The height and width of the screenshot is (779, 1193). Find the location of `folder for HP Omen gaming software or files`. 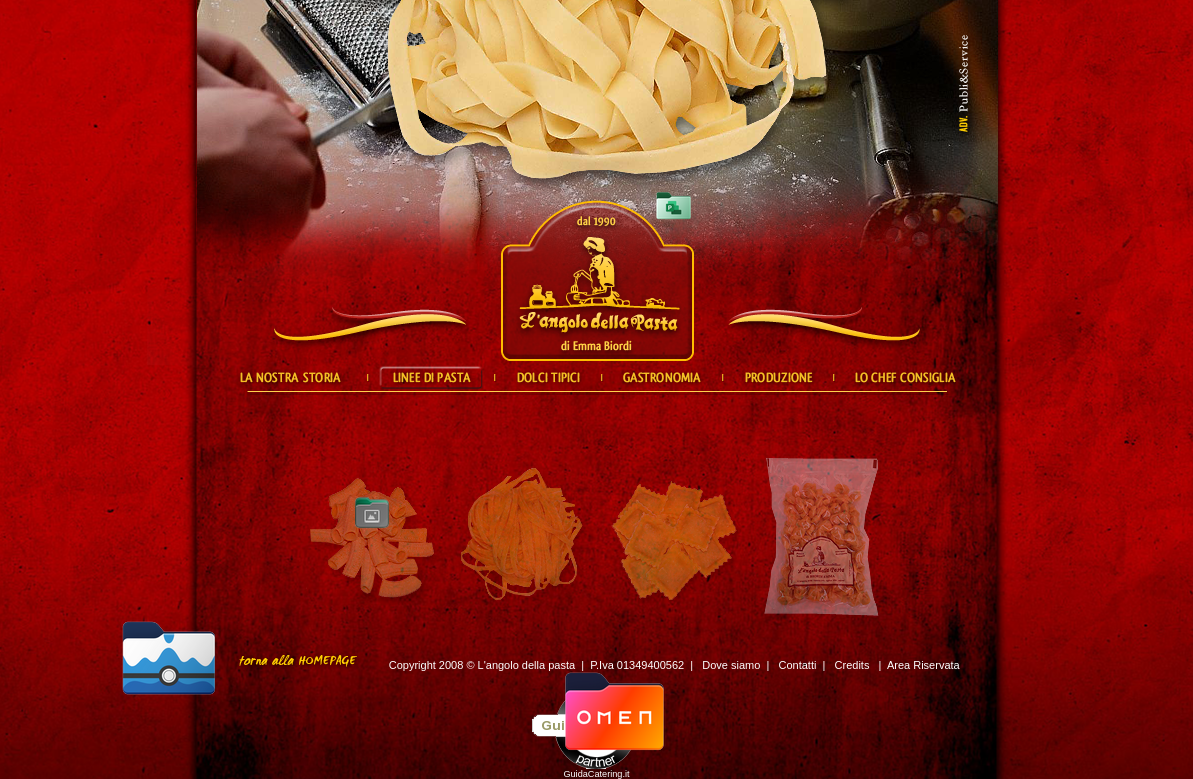

folder for HP Omen gaming software or files is located at coordinates (614, 714).